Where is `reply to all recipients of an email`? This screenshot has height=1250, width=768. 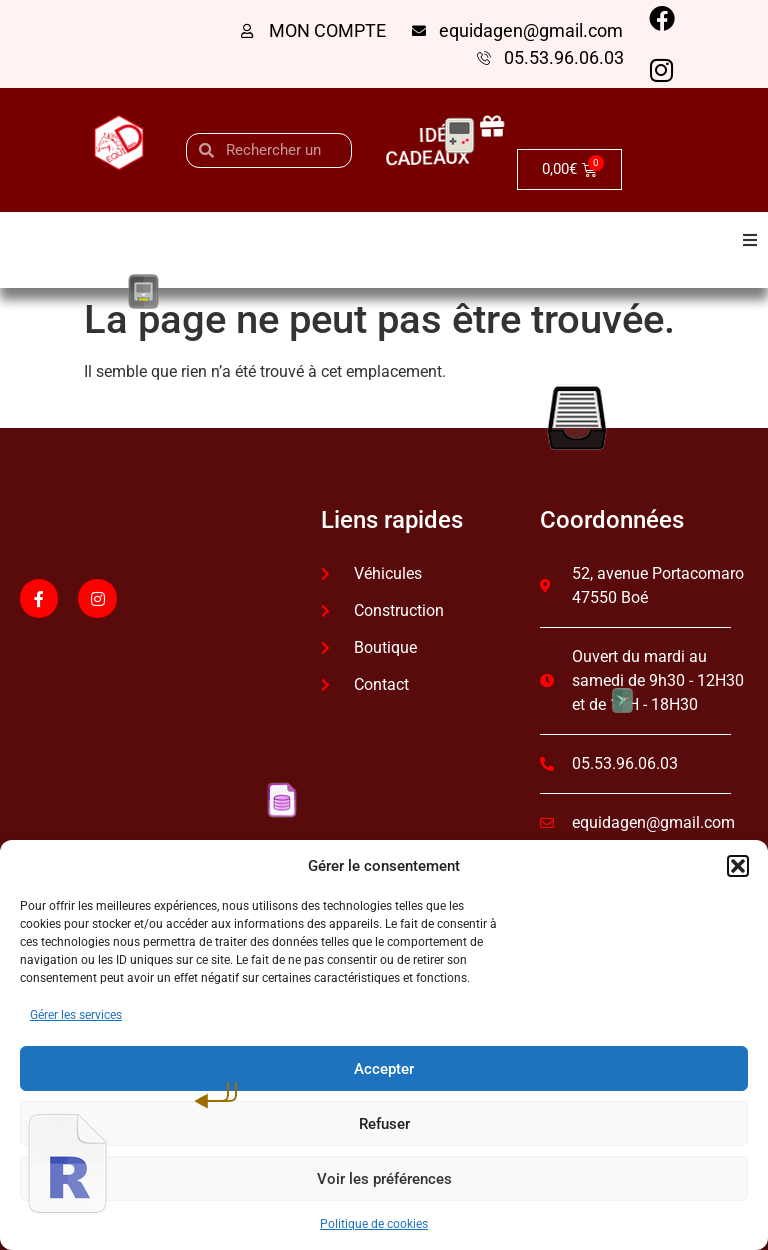
reply to all recipients of an email is located at coordinates (215, 1092).